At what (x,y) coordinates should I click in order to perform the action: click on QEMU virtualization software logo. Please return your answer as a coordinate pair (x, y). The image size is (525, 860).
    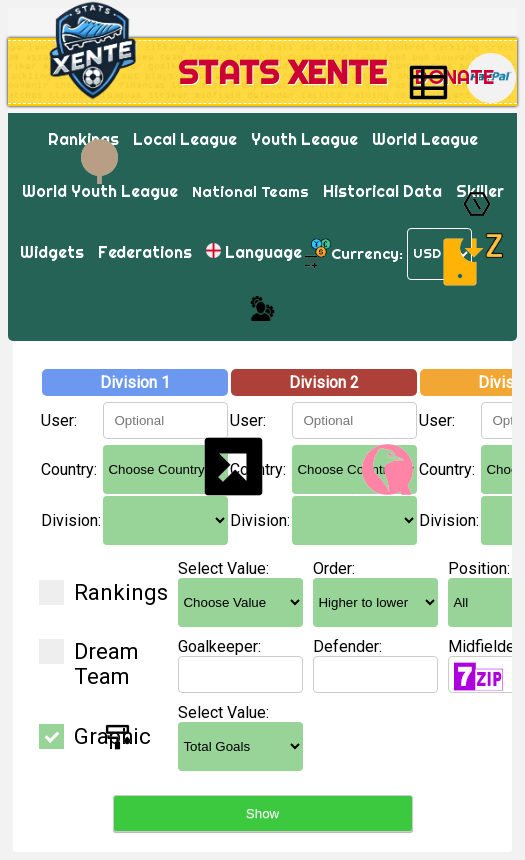
    Looking at the image, I should click on (387, 469).